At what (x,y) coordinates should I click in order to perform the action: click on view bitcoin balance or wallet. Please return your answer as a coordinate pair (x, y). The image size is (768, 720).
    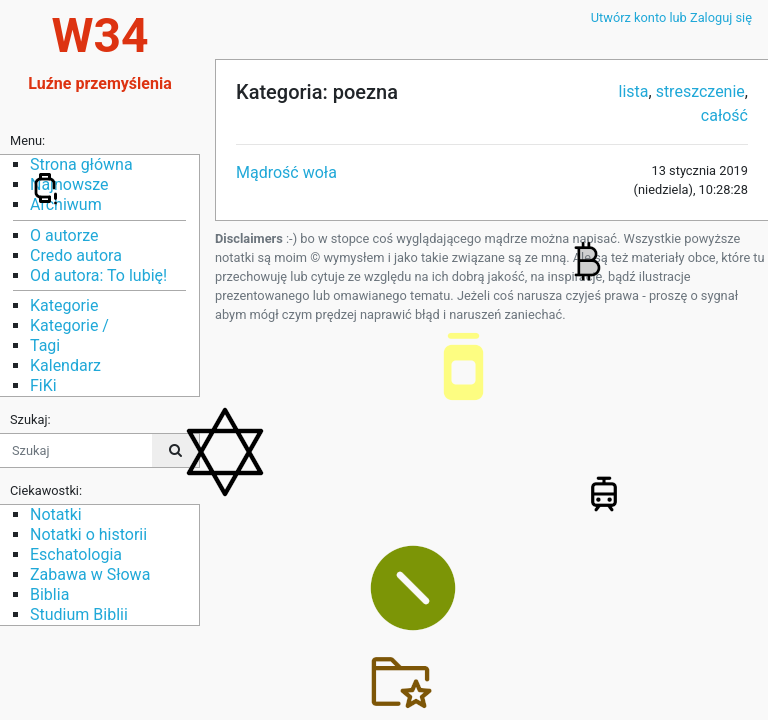
    Looking at the image, I should click on (586, 262).